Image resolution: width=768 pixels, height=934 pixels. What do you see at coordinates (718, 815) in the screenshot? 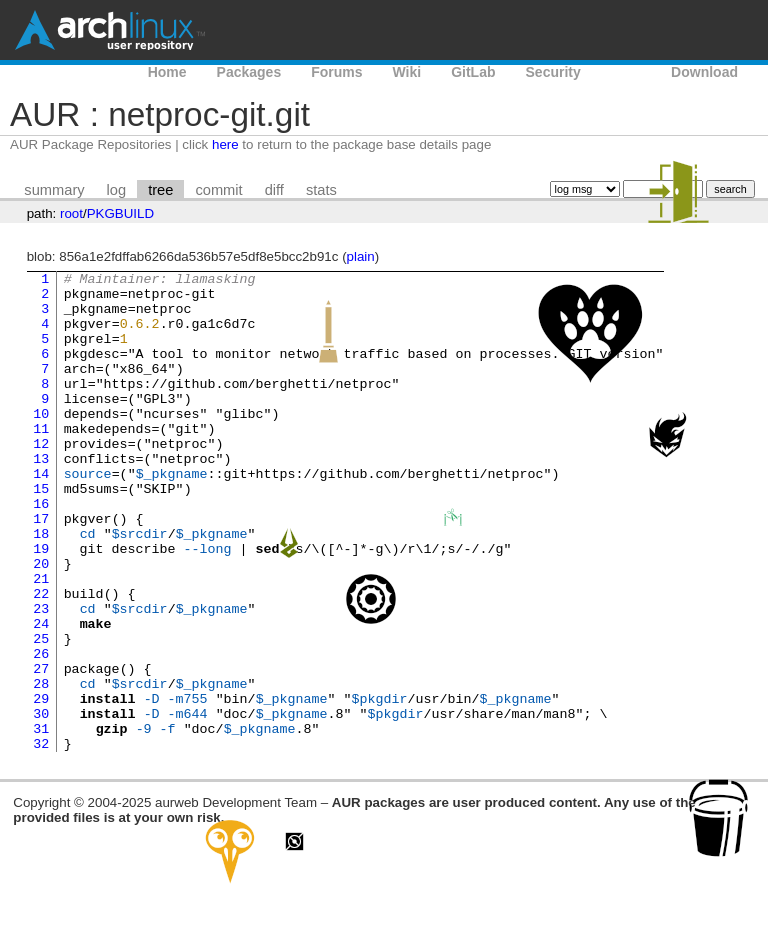
I see `a bucket or container item in game inventory` at bounding box center [718, 815].